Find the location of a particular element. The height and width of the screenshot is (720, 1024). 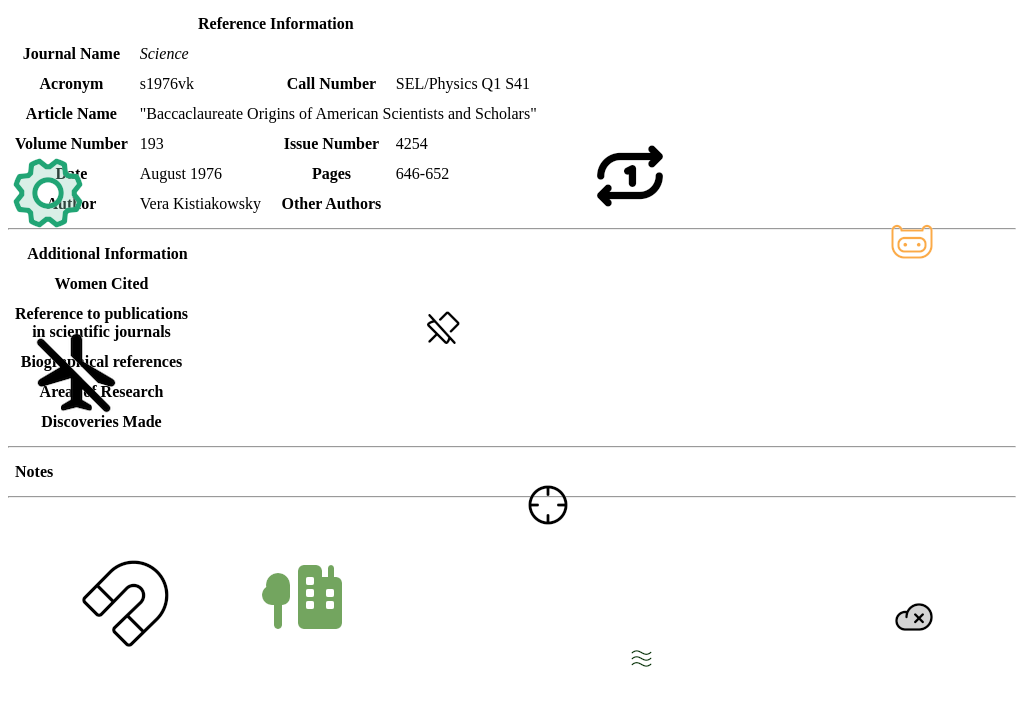

airplane mode is currently disabled is located at coordinates (76, 372).